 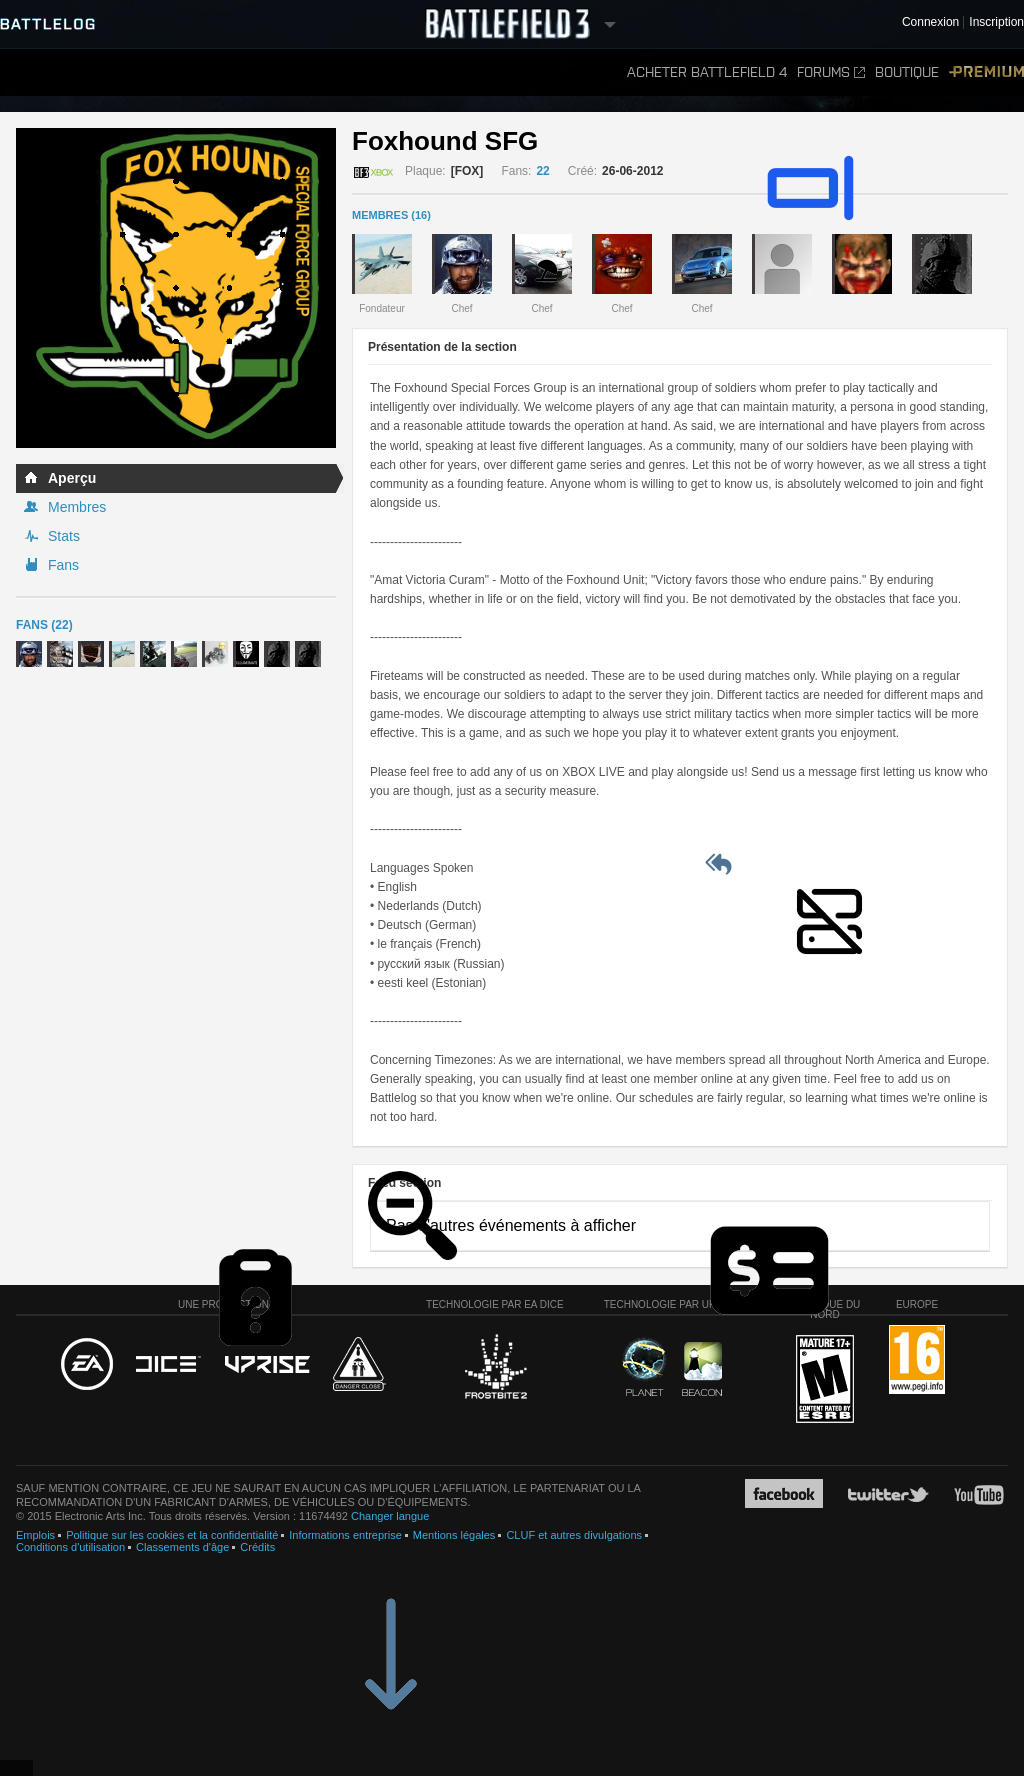 What do you see at coordinates (414, 1217) in the screenshot?
I see `zoom out to see more content` at bounding box center [414, 1217].